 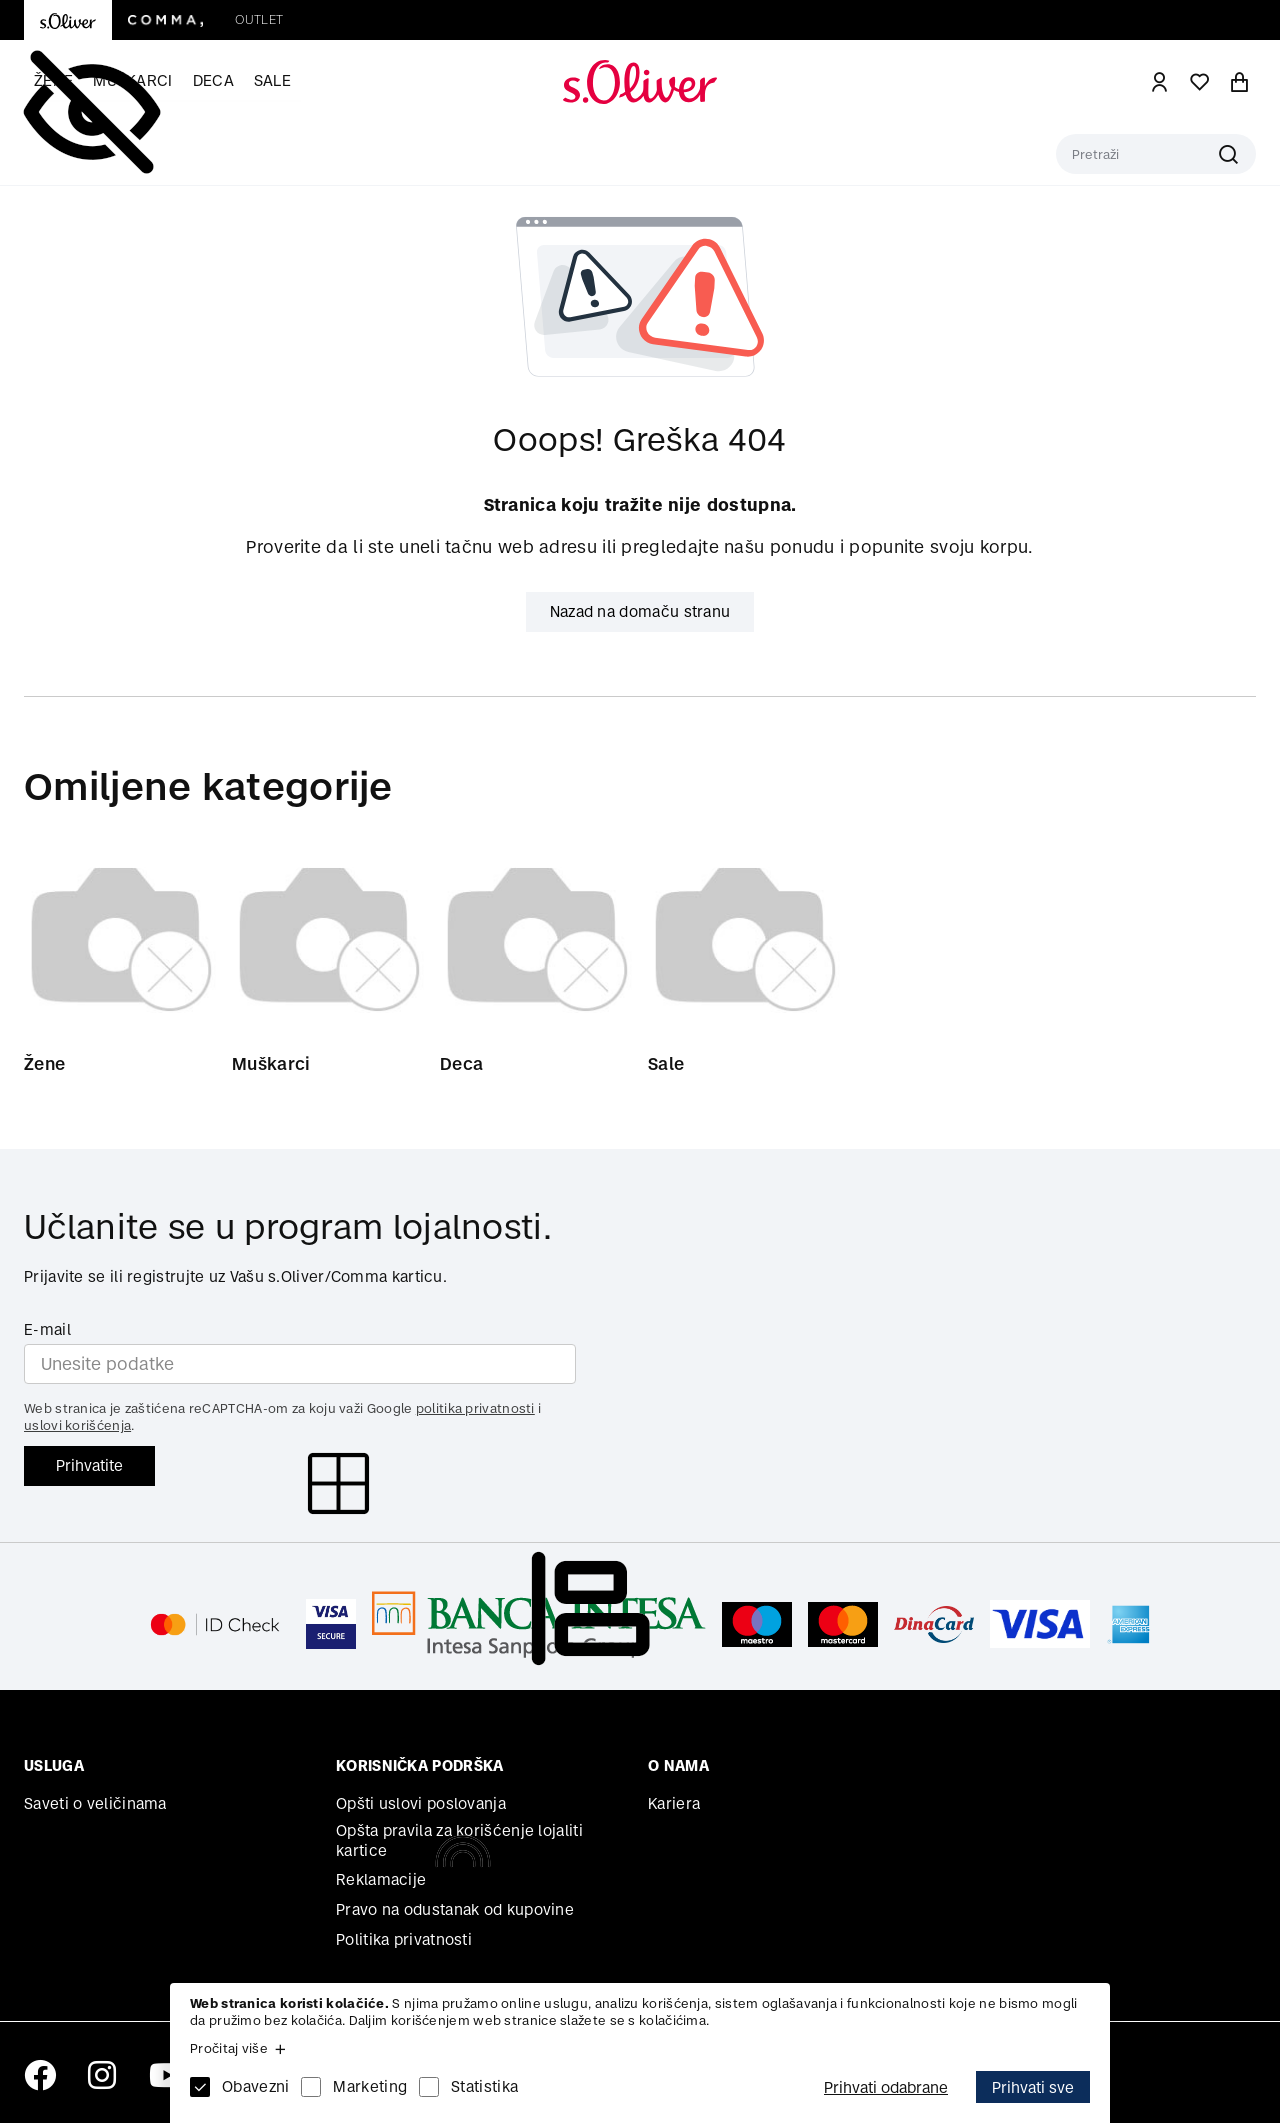 What do you see at coordinates (338, 1483) in the screenshot?
I see `view items in grid layout` at bounding box center [338, 1483].